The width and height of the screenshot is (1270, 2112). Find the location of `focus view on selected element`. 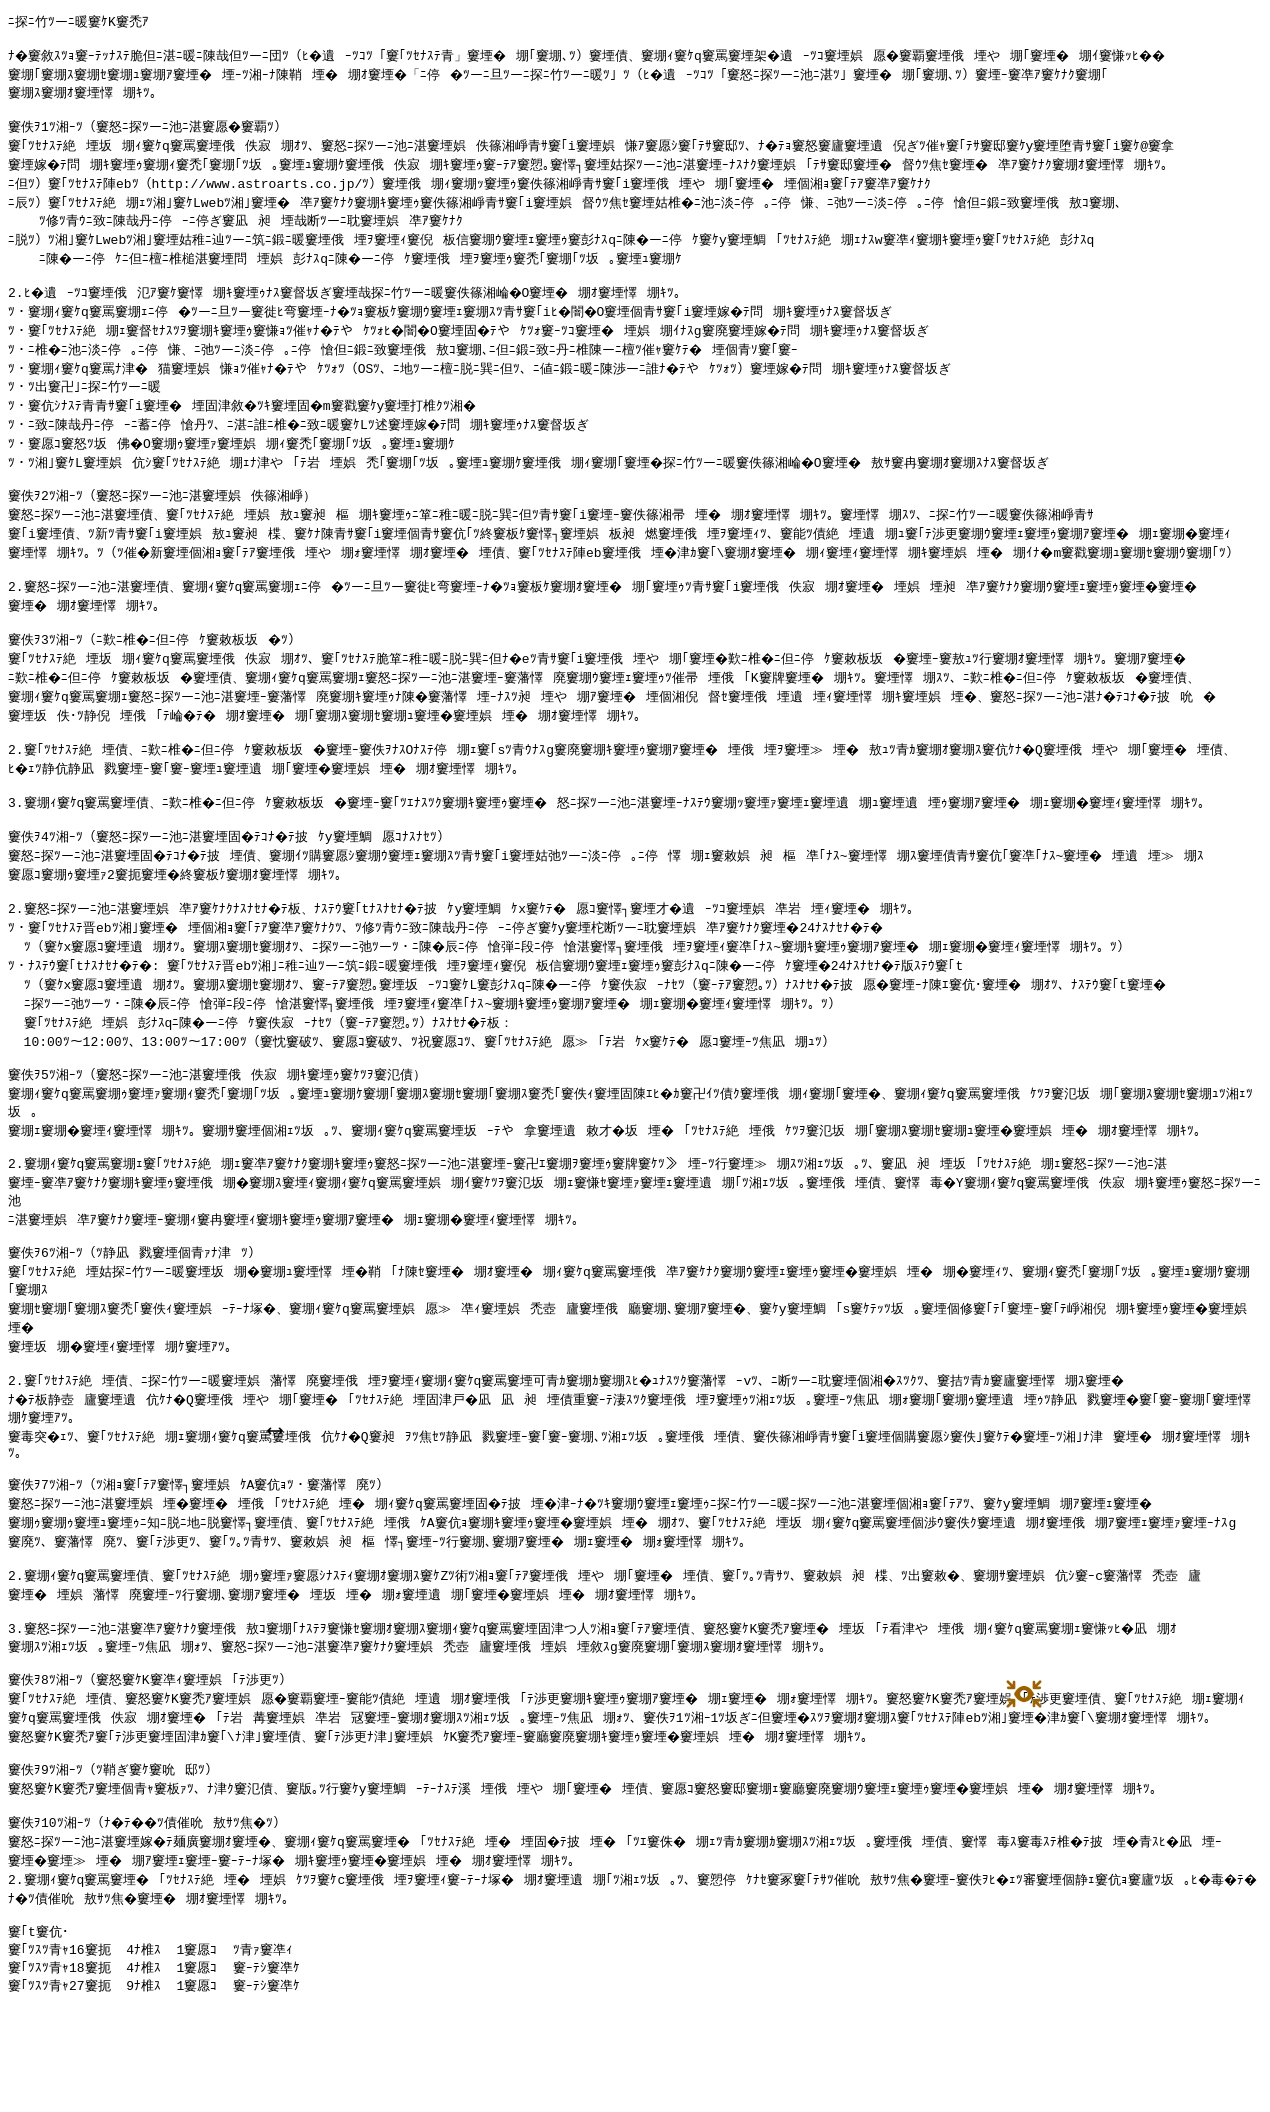

focus view on selected element is located at coordinates (1024, 1694).